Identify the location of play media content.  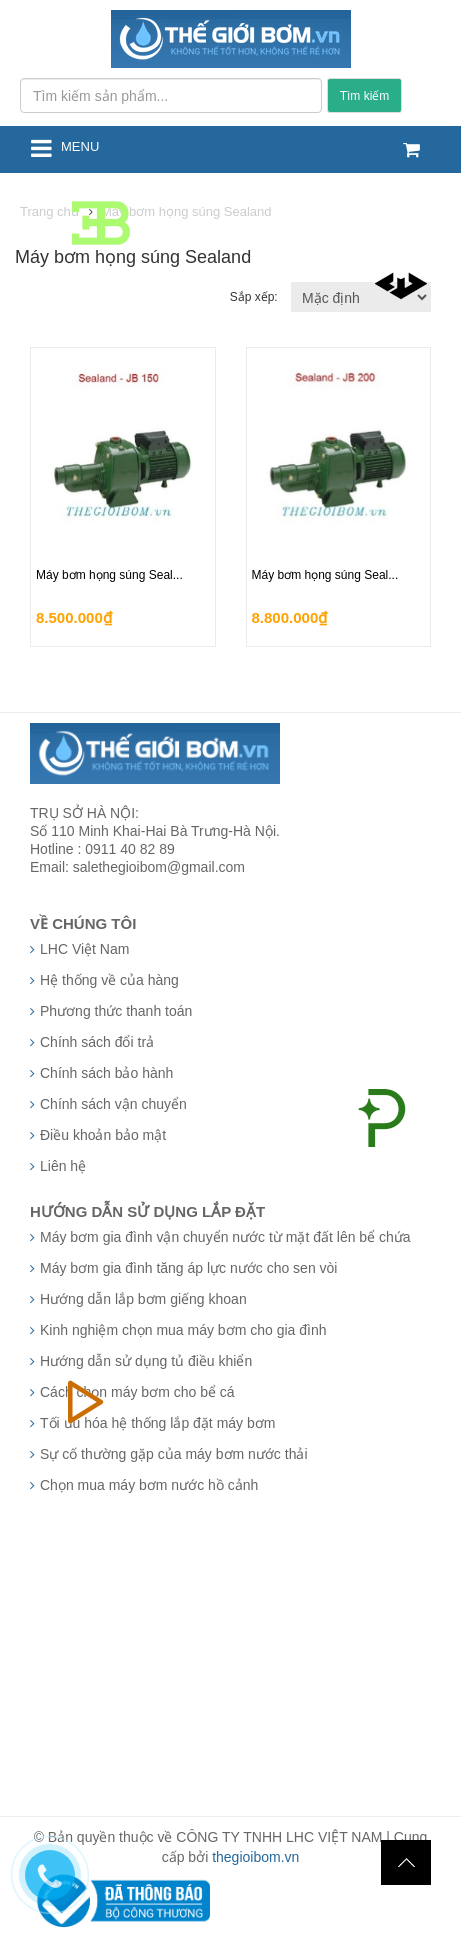
(82, 1402).